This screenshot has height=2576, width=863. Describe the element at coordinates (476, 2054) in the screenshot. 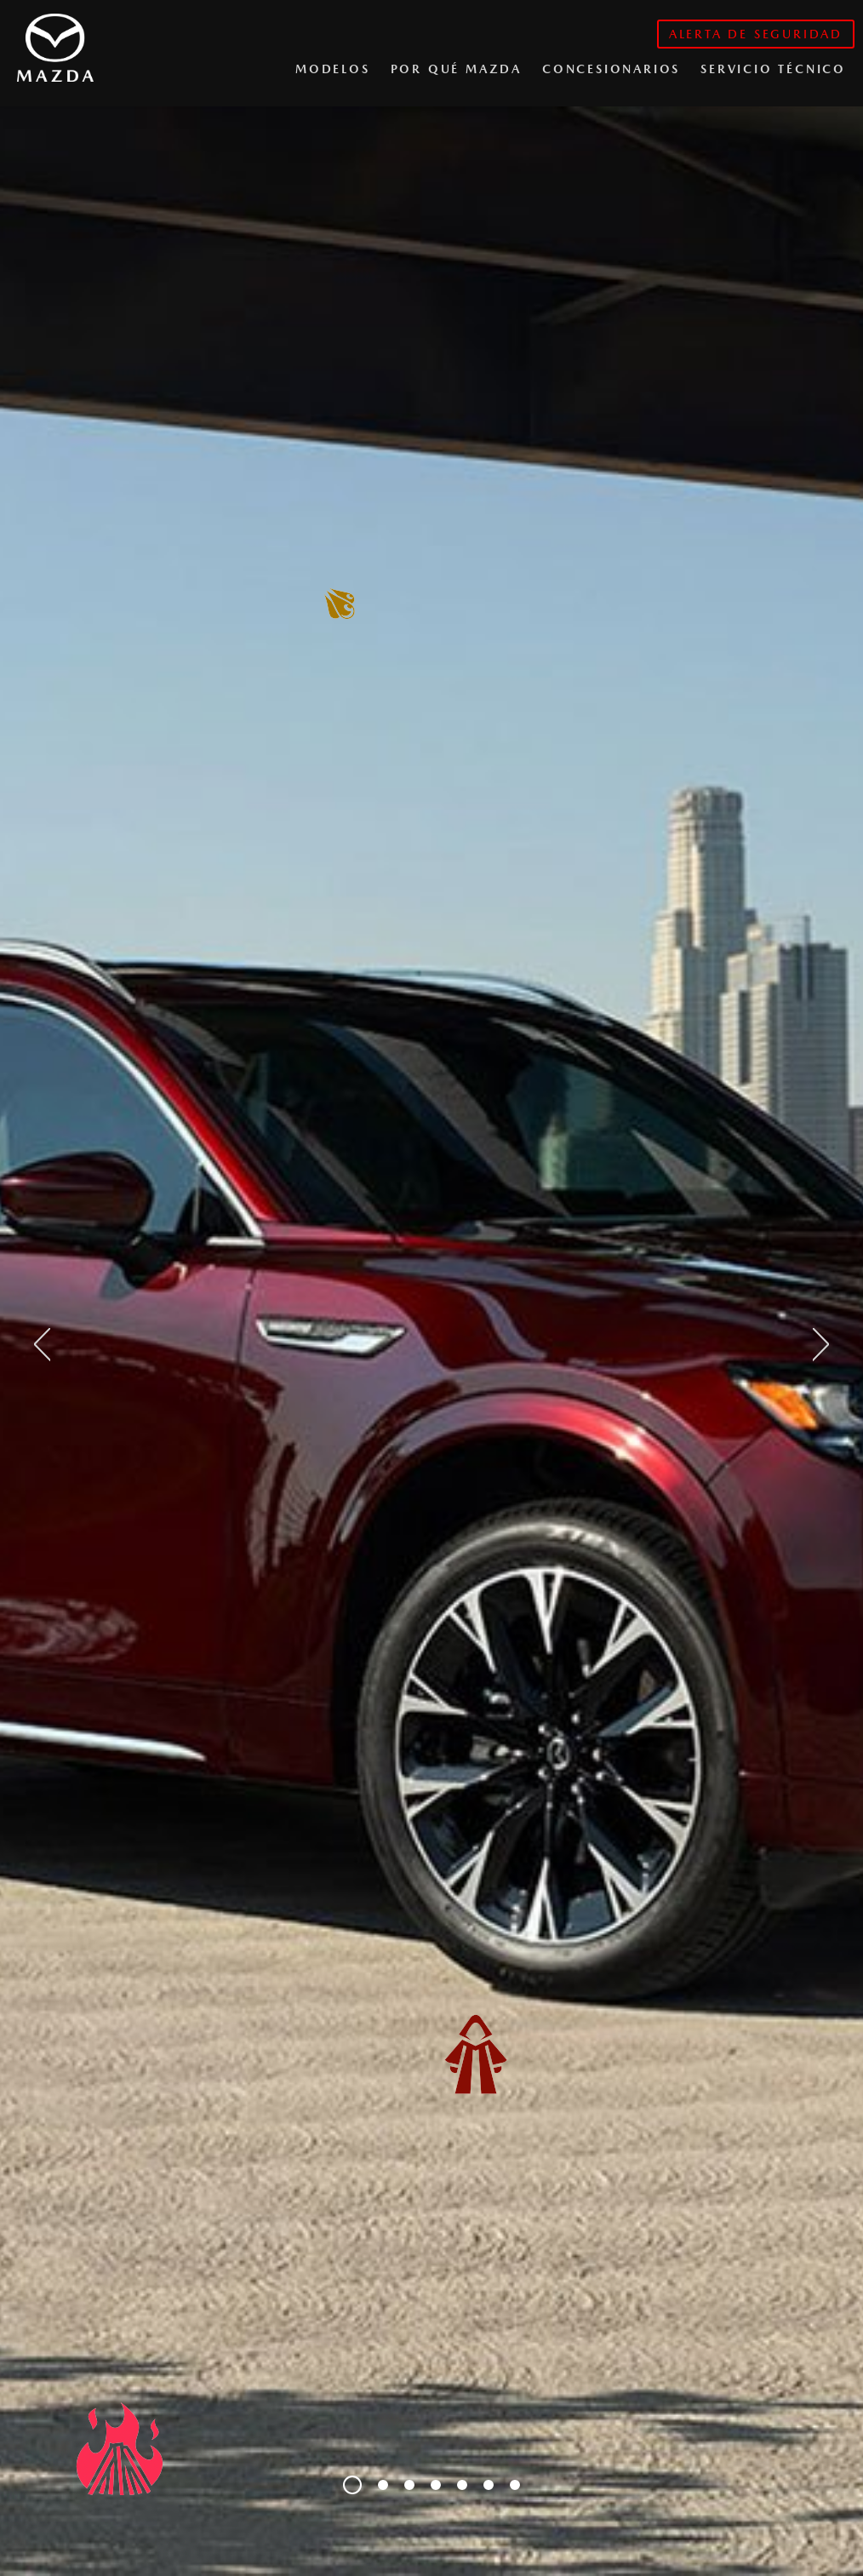

I see `select robe or cloak equipment` at that location.